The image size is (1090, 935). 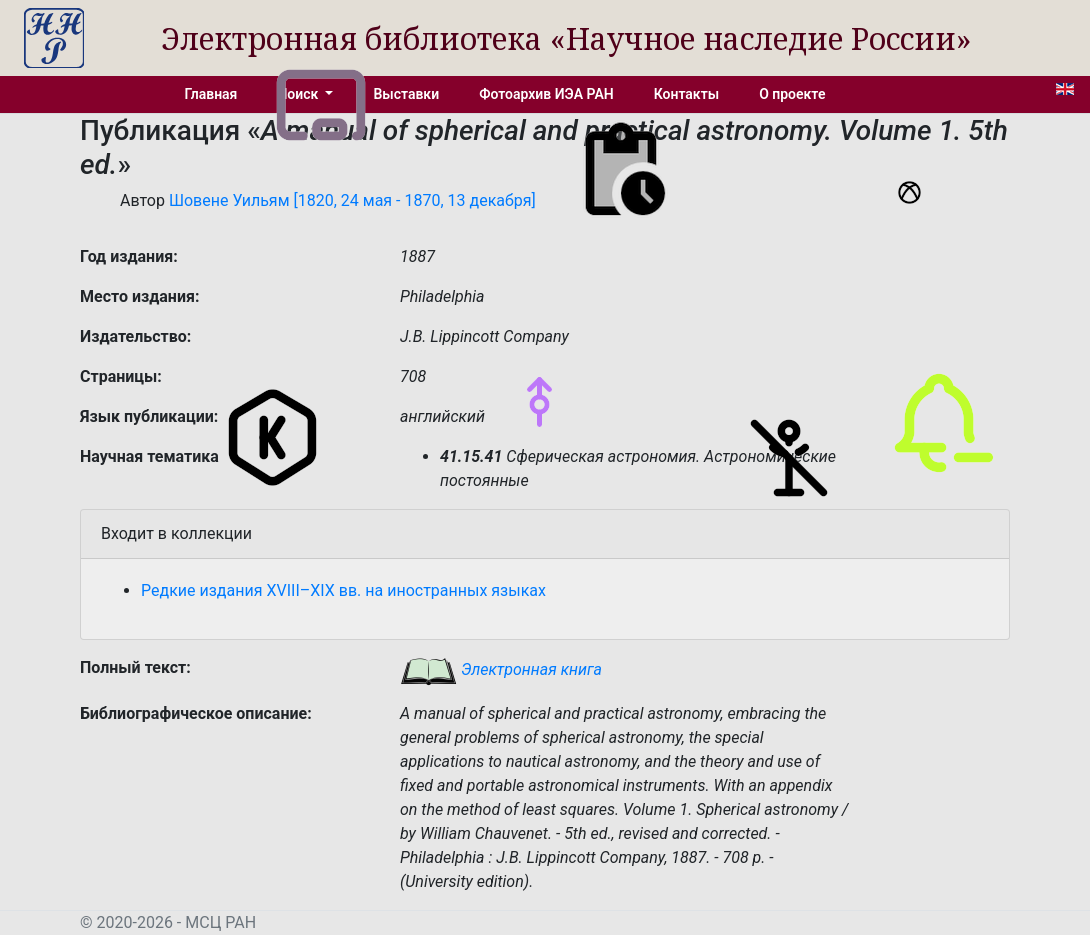 I want to click on continue straight through the roundabout, so click(x=537, y=402).